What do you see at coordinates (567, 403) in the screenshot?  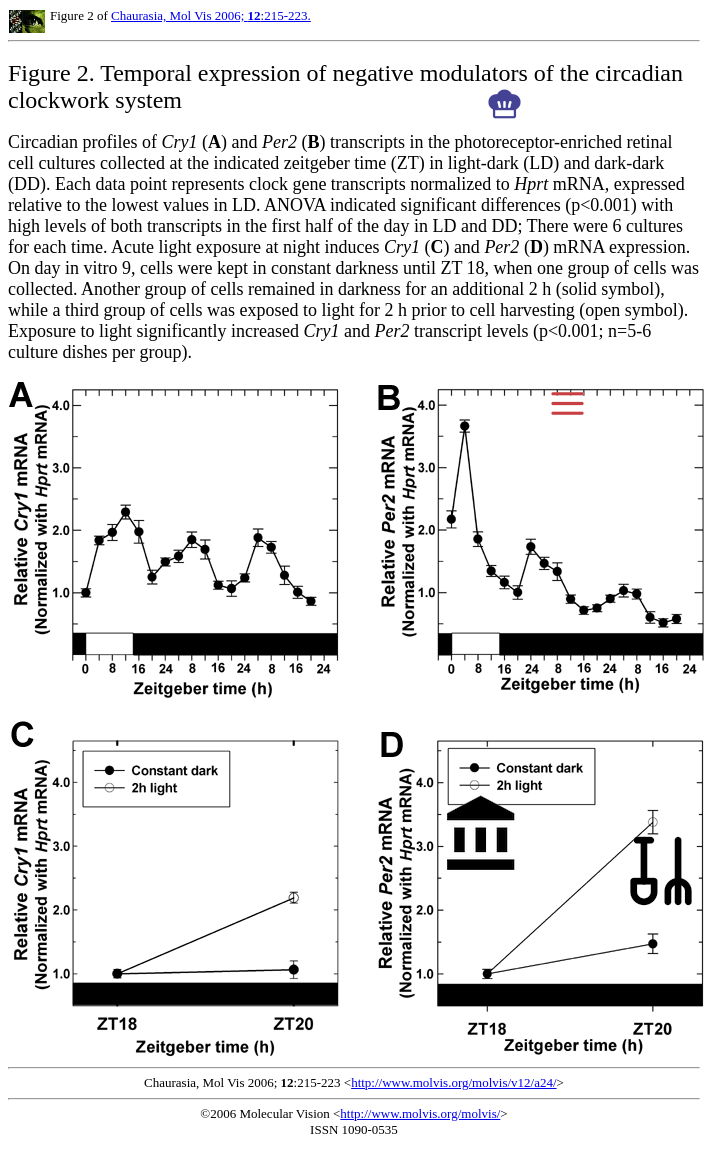 I see `open navigation menu` at bounding box center [567, 403].